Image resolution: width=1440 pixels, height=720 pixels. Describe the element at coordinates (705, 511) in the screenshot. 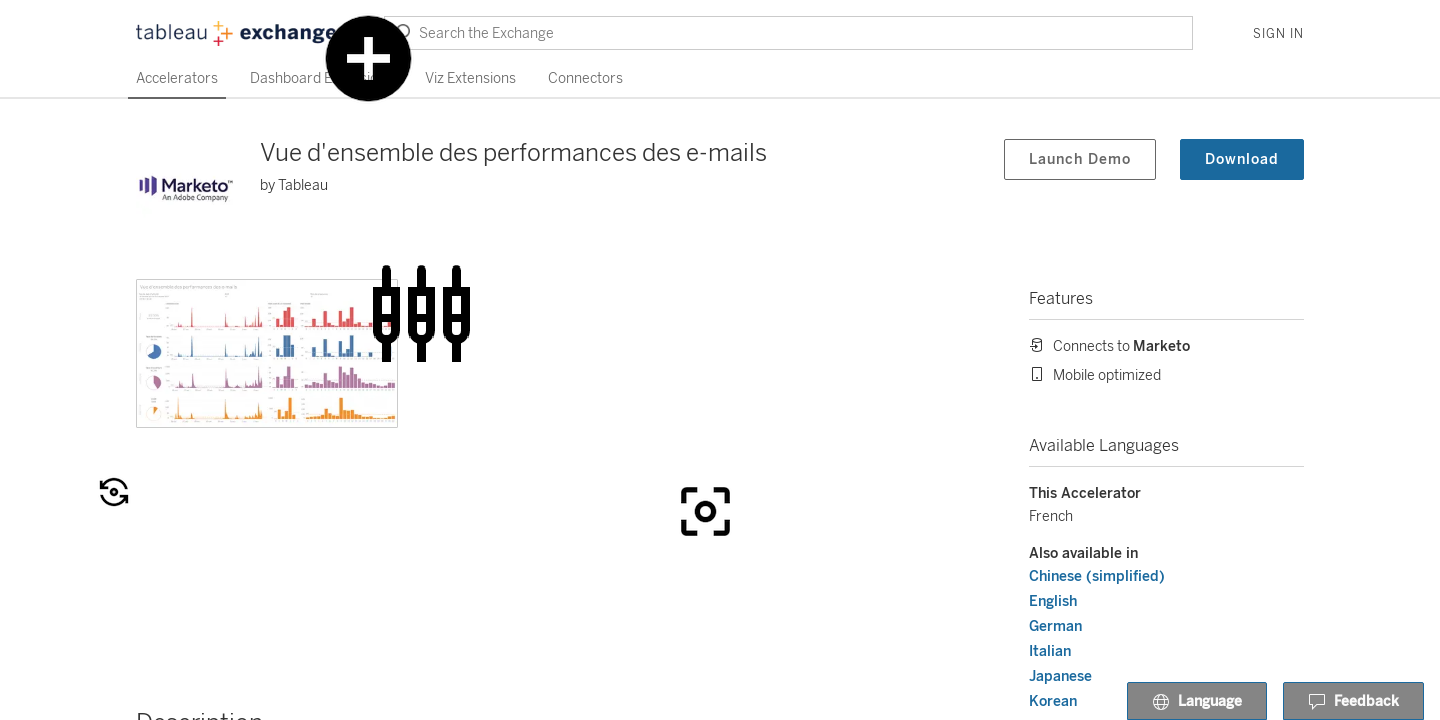

I see `center focus on camera viewfinder` at that location.